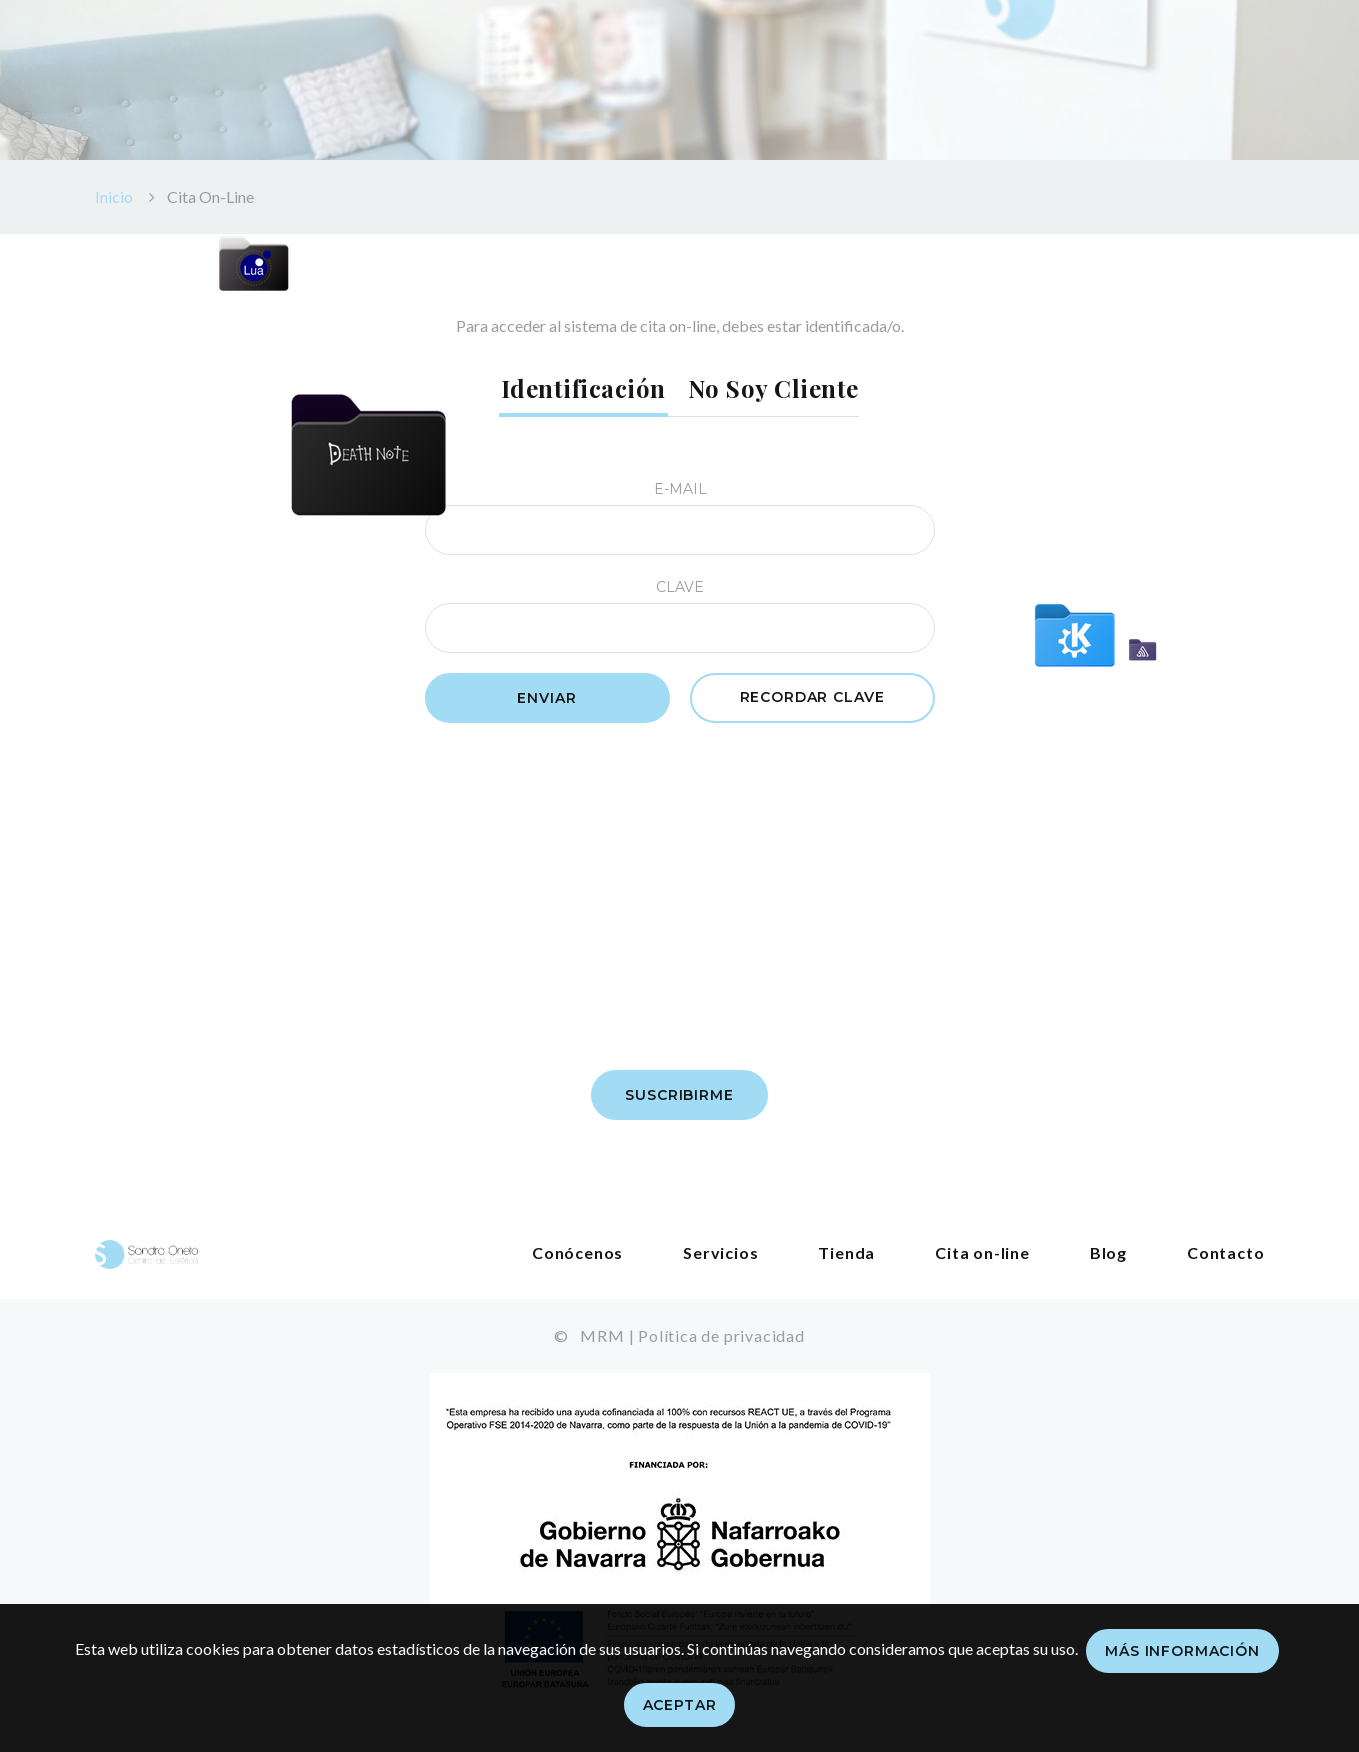 The height and width of the screenshot is (1752, 1359). Describe the element at coordinates (253, 265) in the screenshot. I see `folder containing lua scripts or projects` at that location.